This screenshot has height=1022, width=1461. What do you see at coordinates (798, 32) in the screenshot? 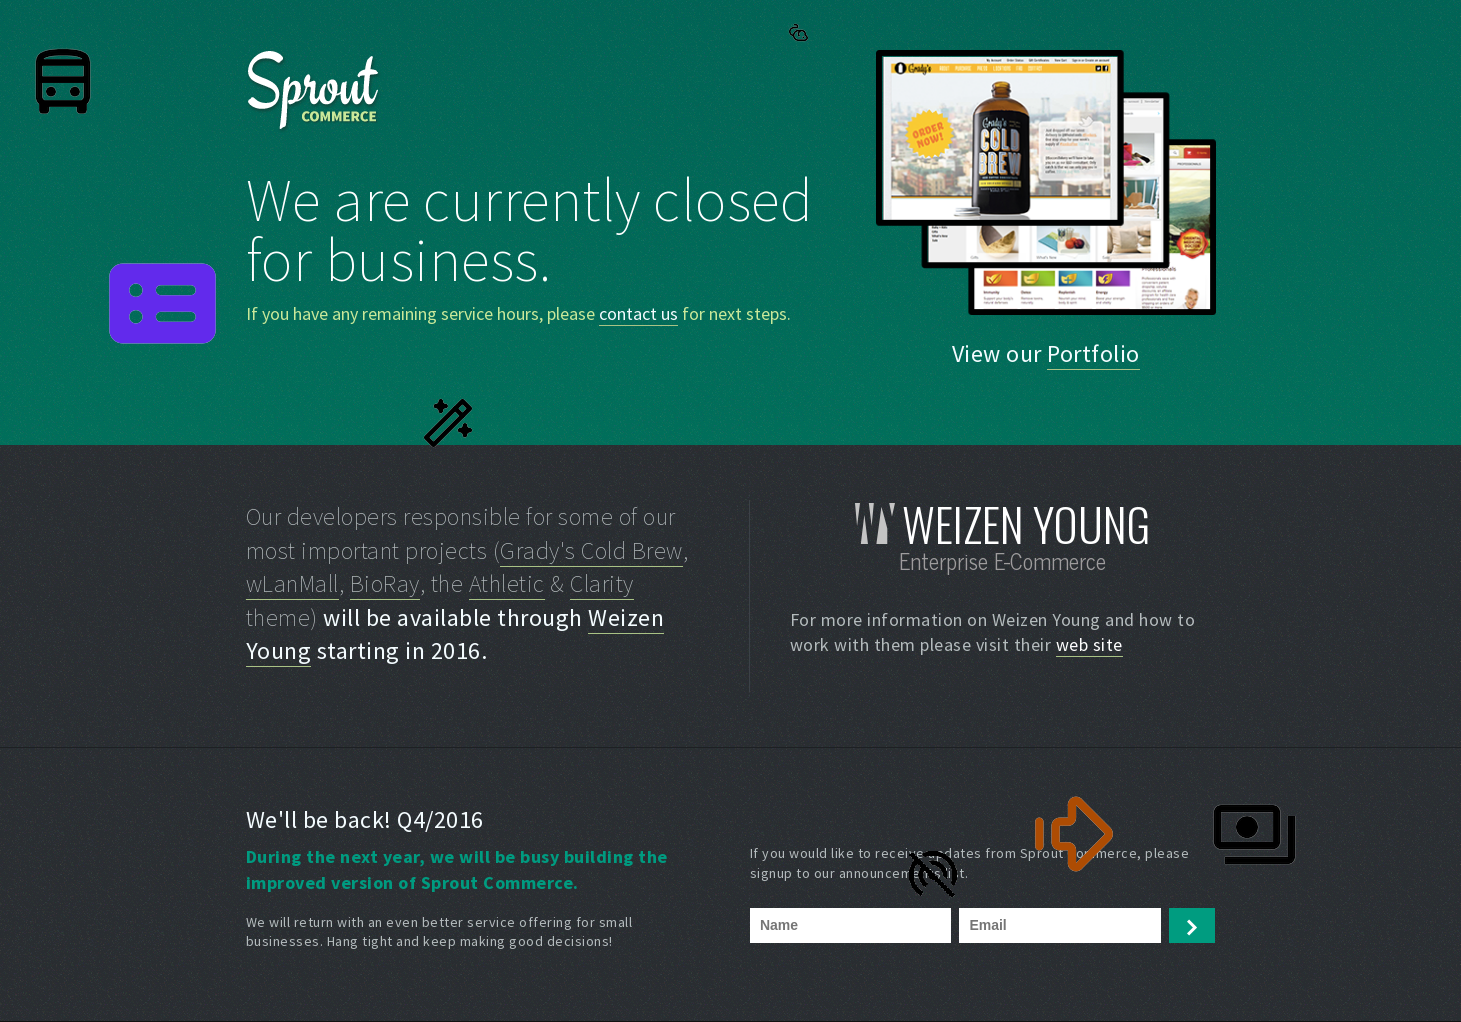
I see `request pest control services for rodents` at bounding box center [798, 32].